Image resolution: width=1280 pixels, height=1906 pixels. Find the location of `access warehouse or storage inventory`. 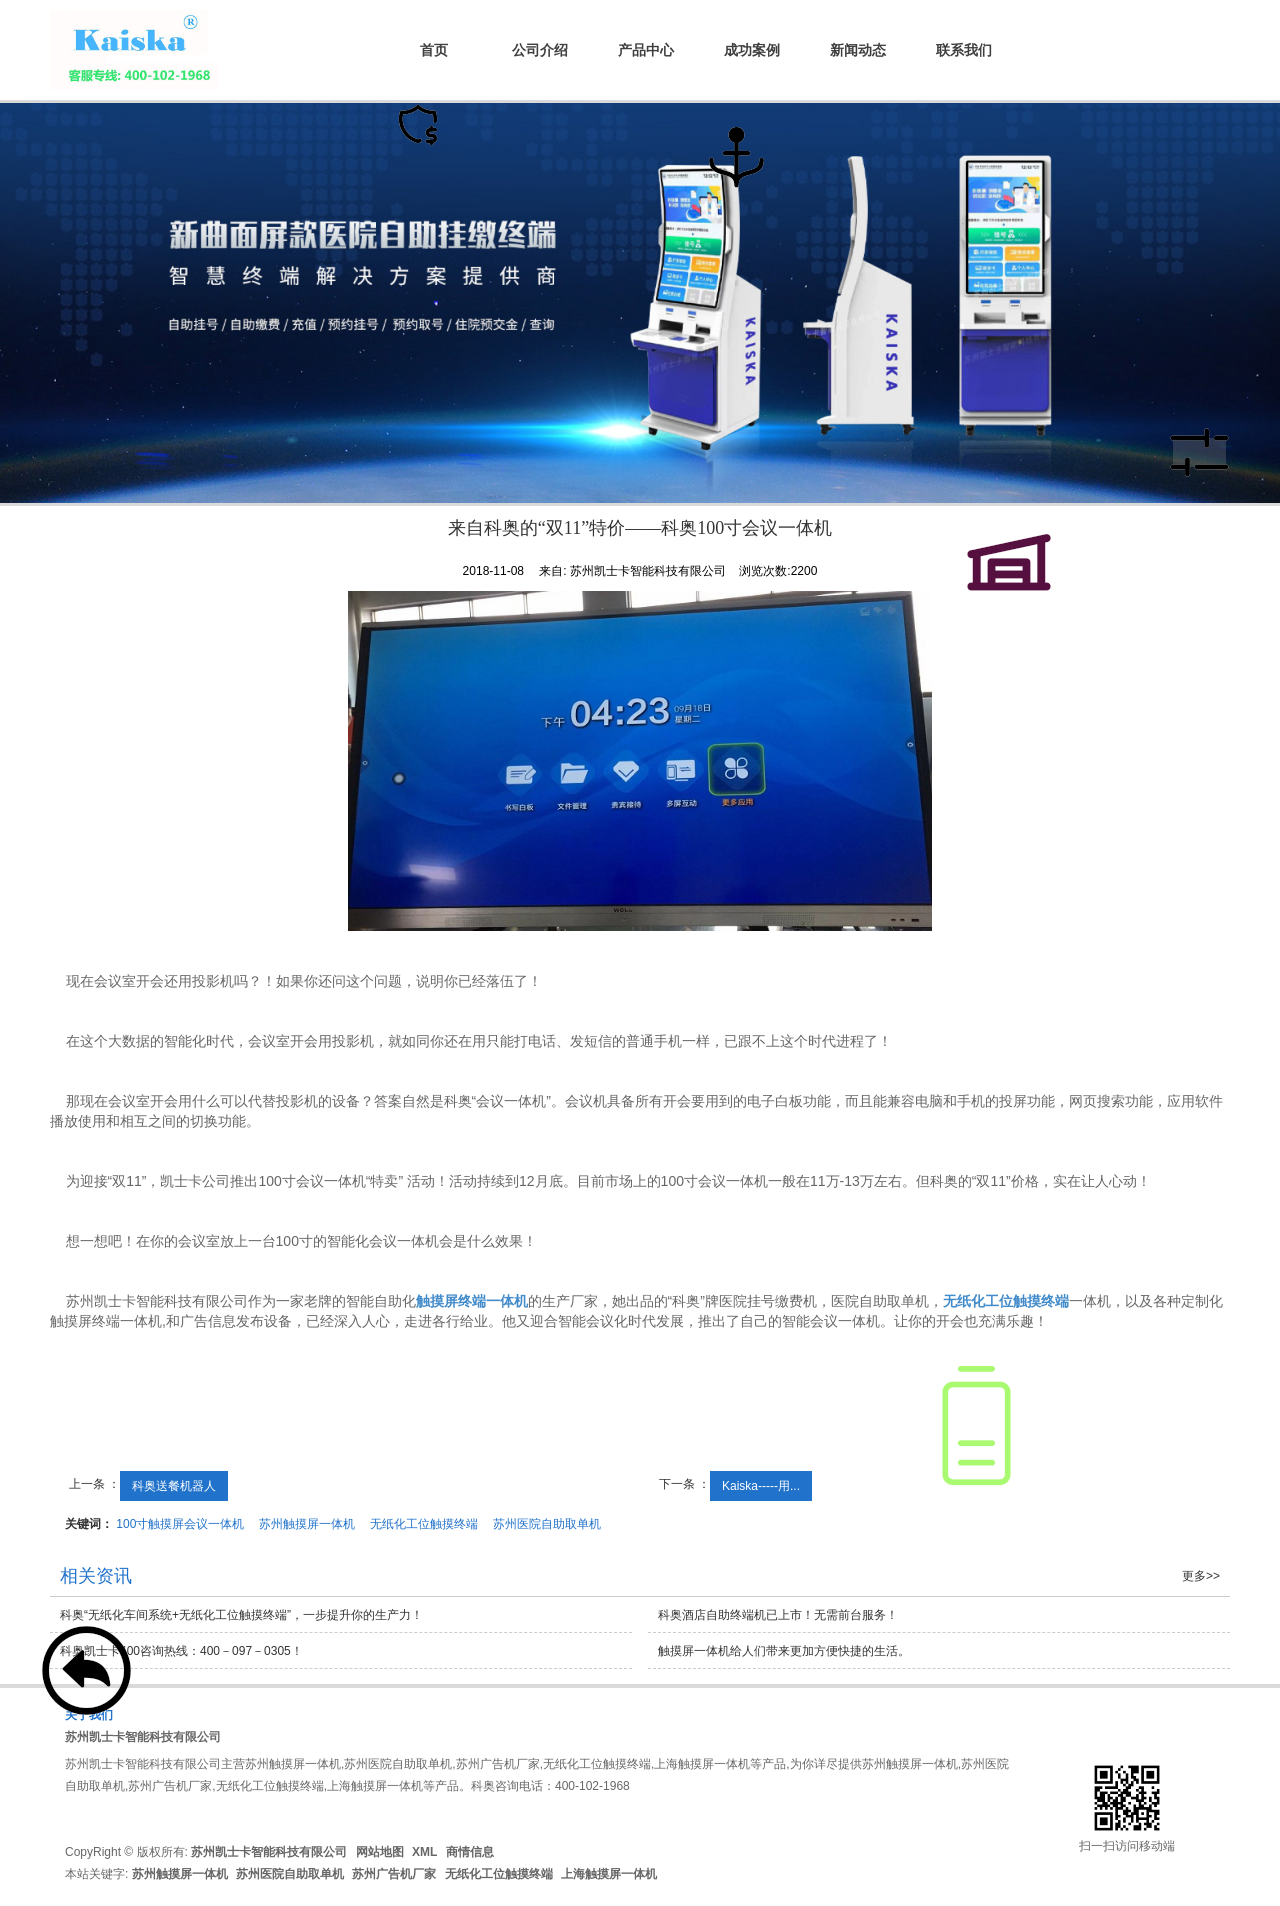

access warehouse or storage inventory is located at coordinates (1009, 565).